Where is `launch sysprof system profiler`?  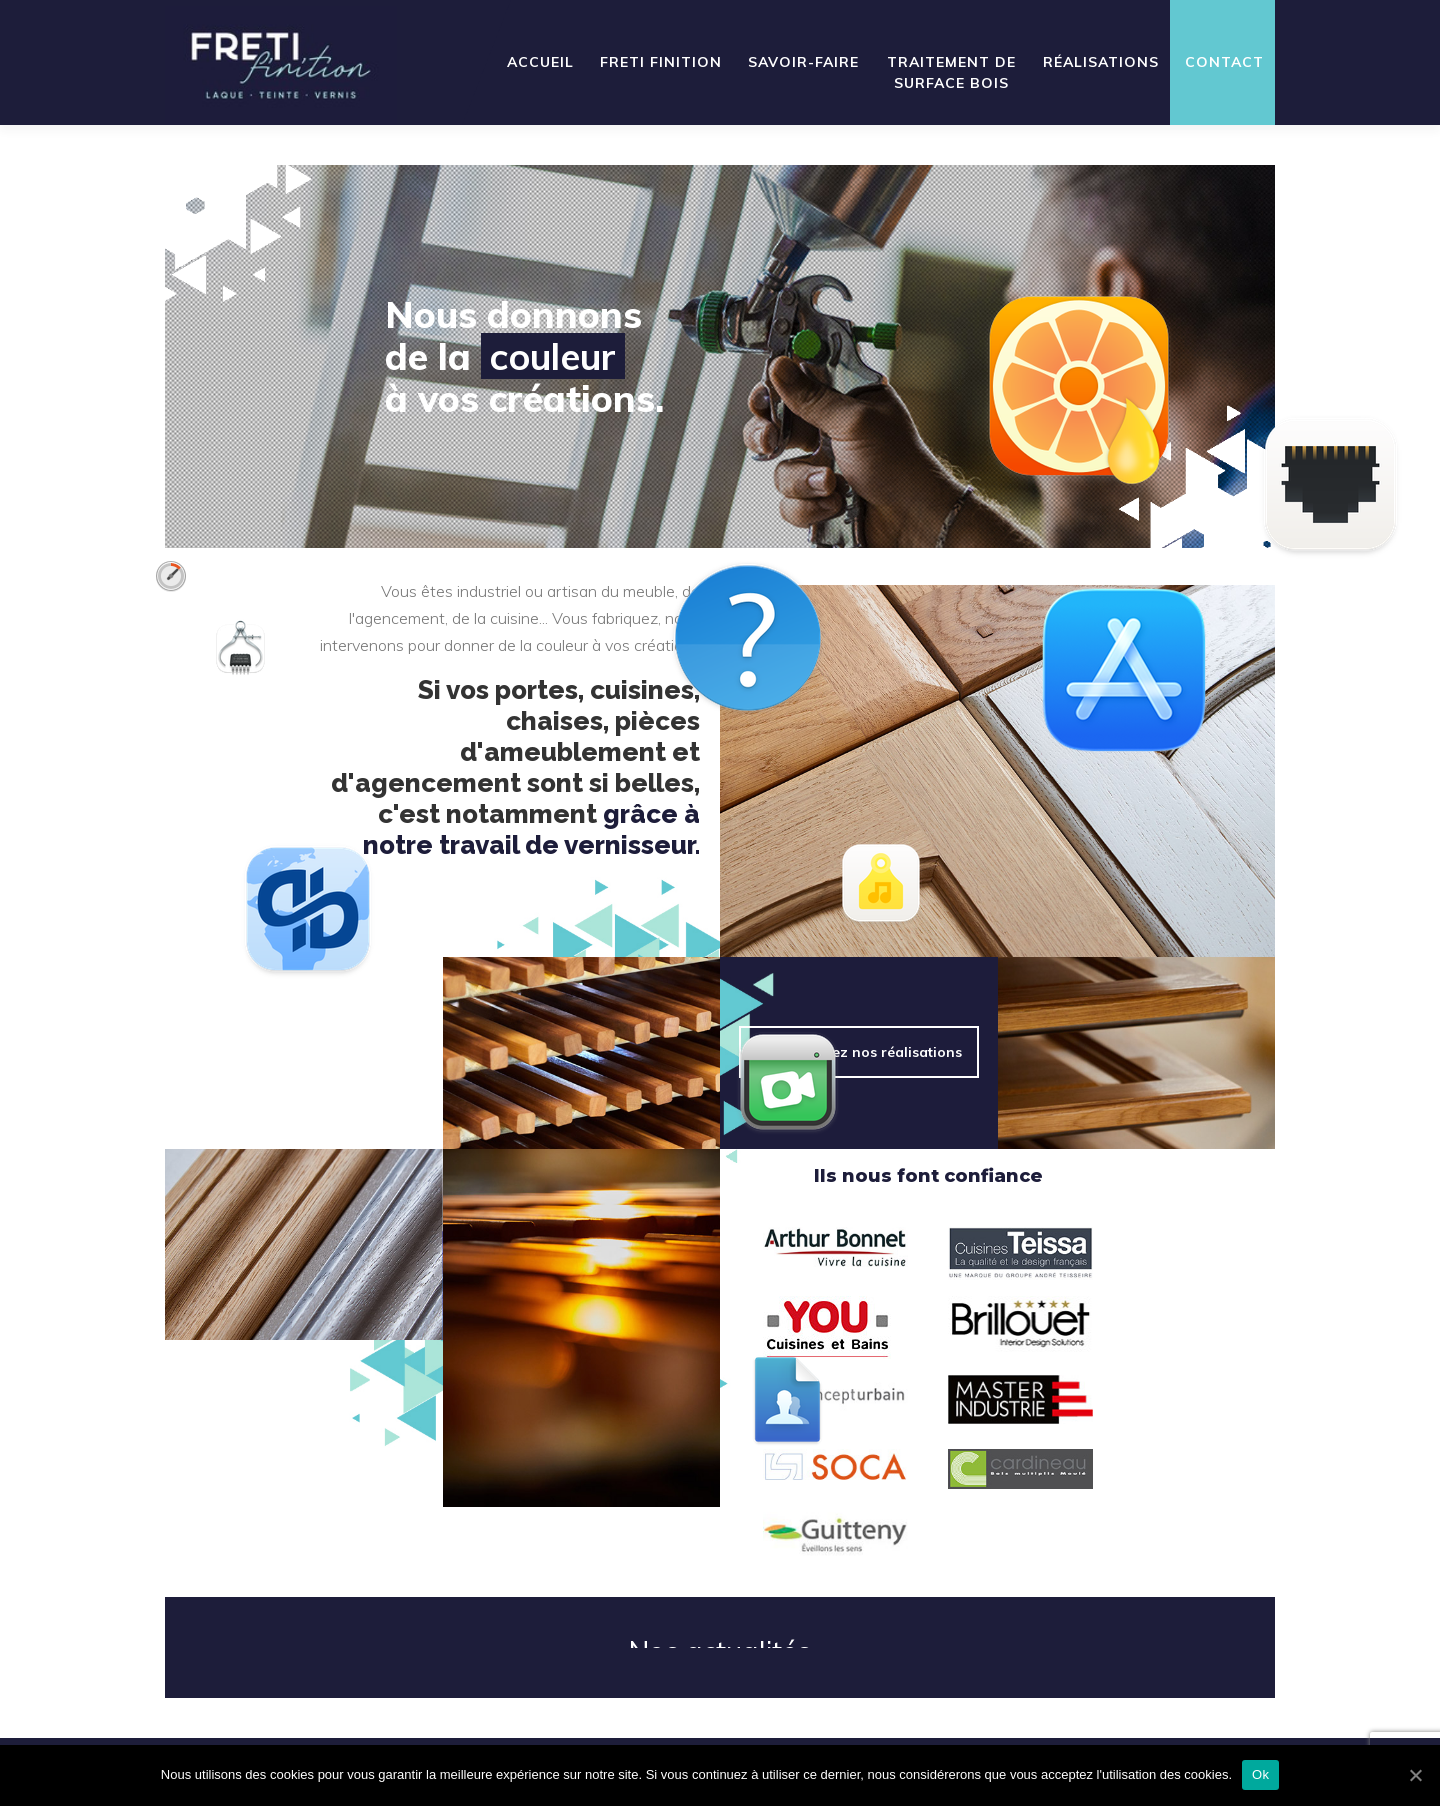
launch sysprof system profiler is located at coordinates (171, 576).